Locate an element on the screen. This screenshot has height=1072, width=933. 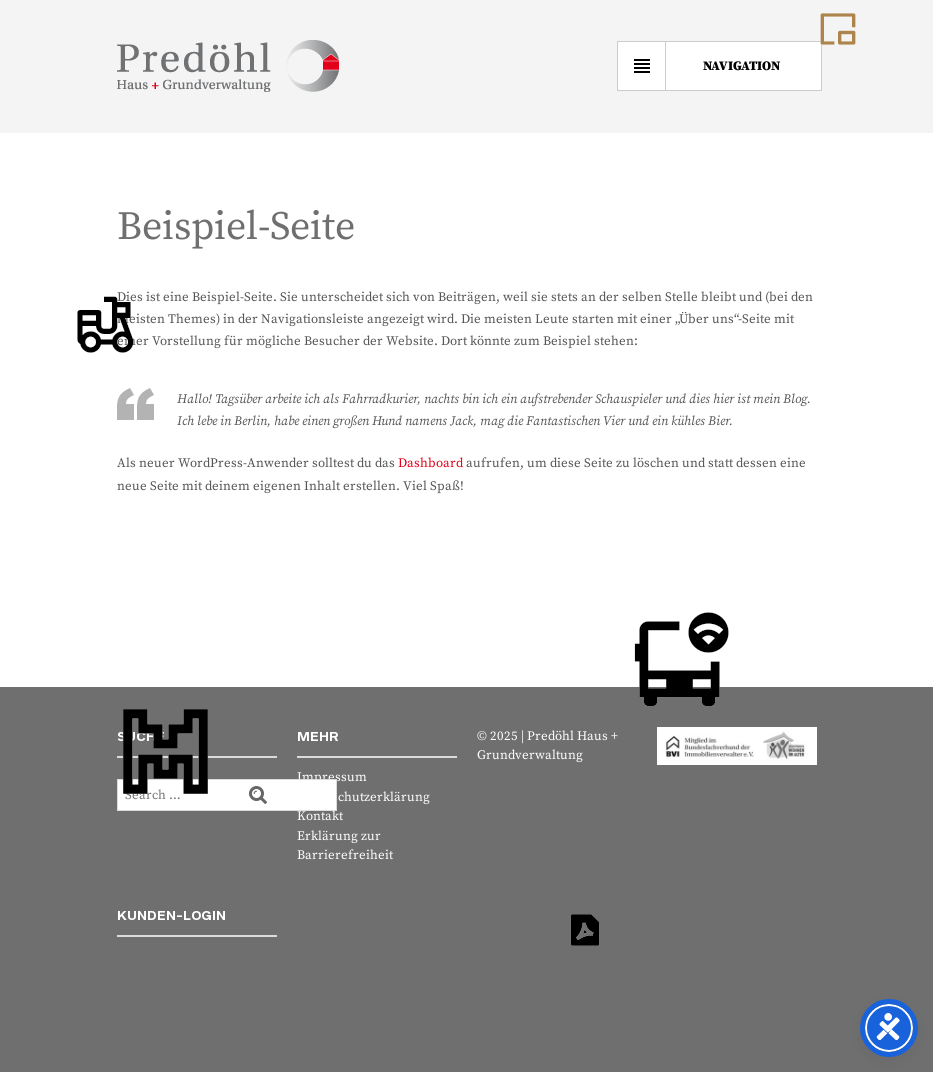
enable picture-in-picture mode is located at coordinates (838, 29).